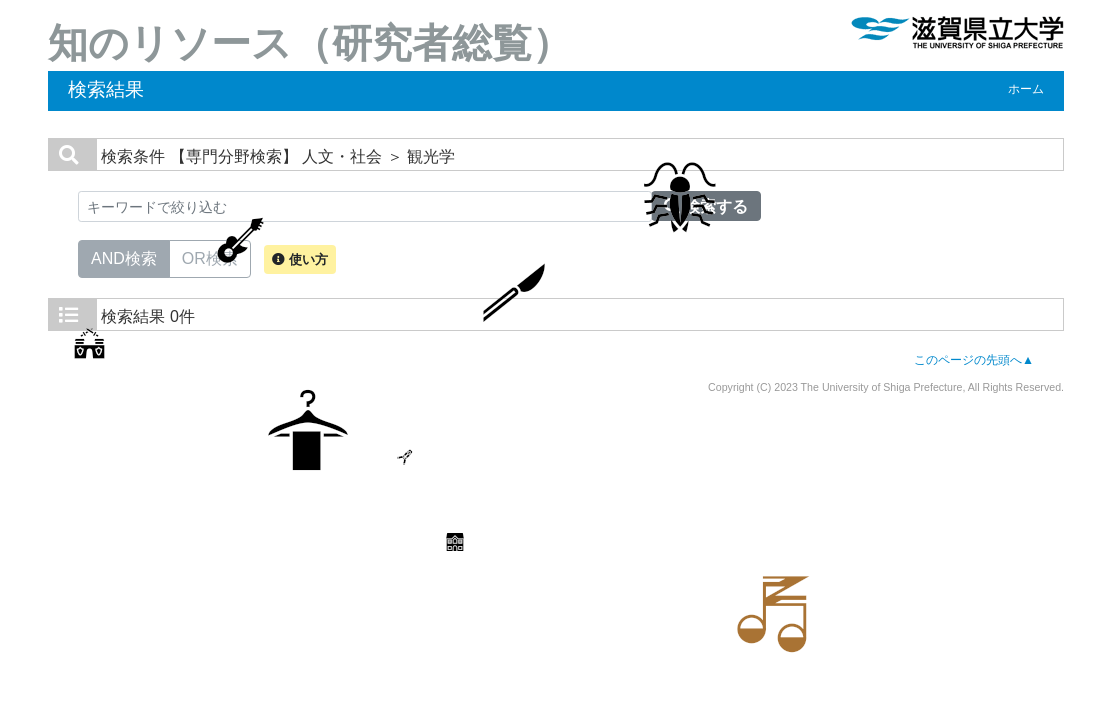  Describe the element at coordinates (308, 430) in the screenshot. I see `browse clothing or wardrobe items` at that location.